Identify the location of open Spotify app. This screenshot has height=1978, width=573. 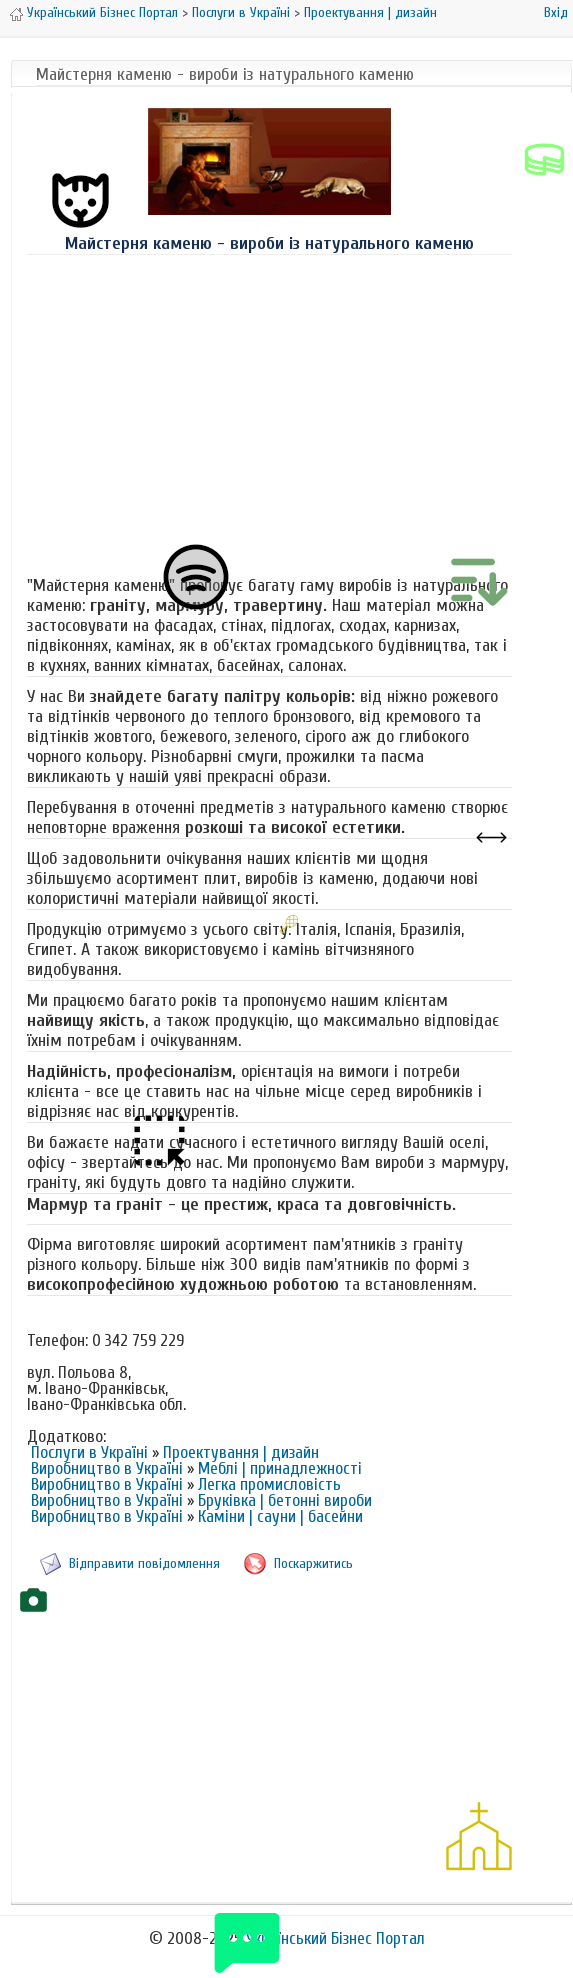
(196, 577).